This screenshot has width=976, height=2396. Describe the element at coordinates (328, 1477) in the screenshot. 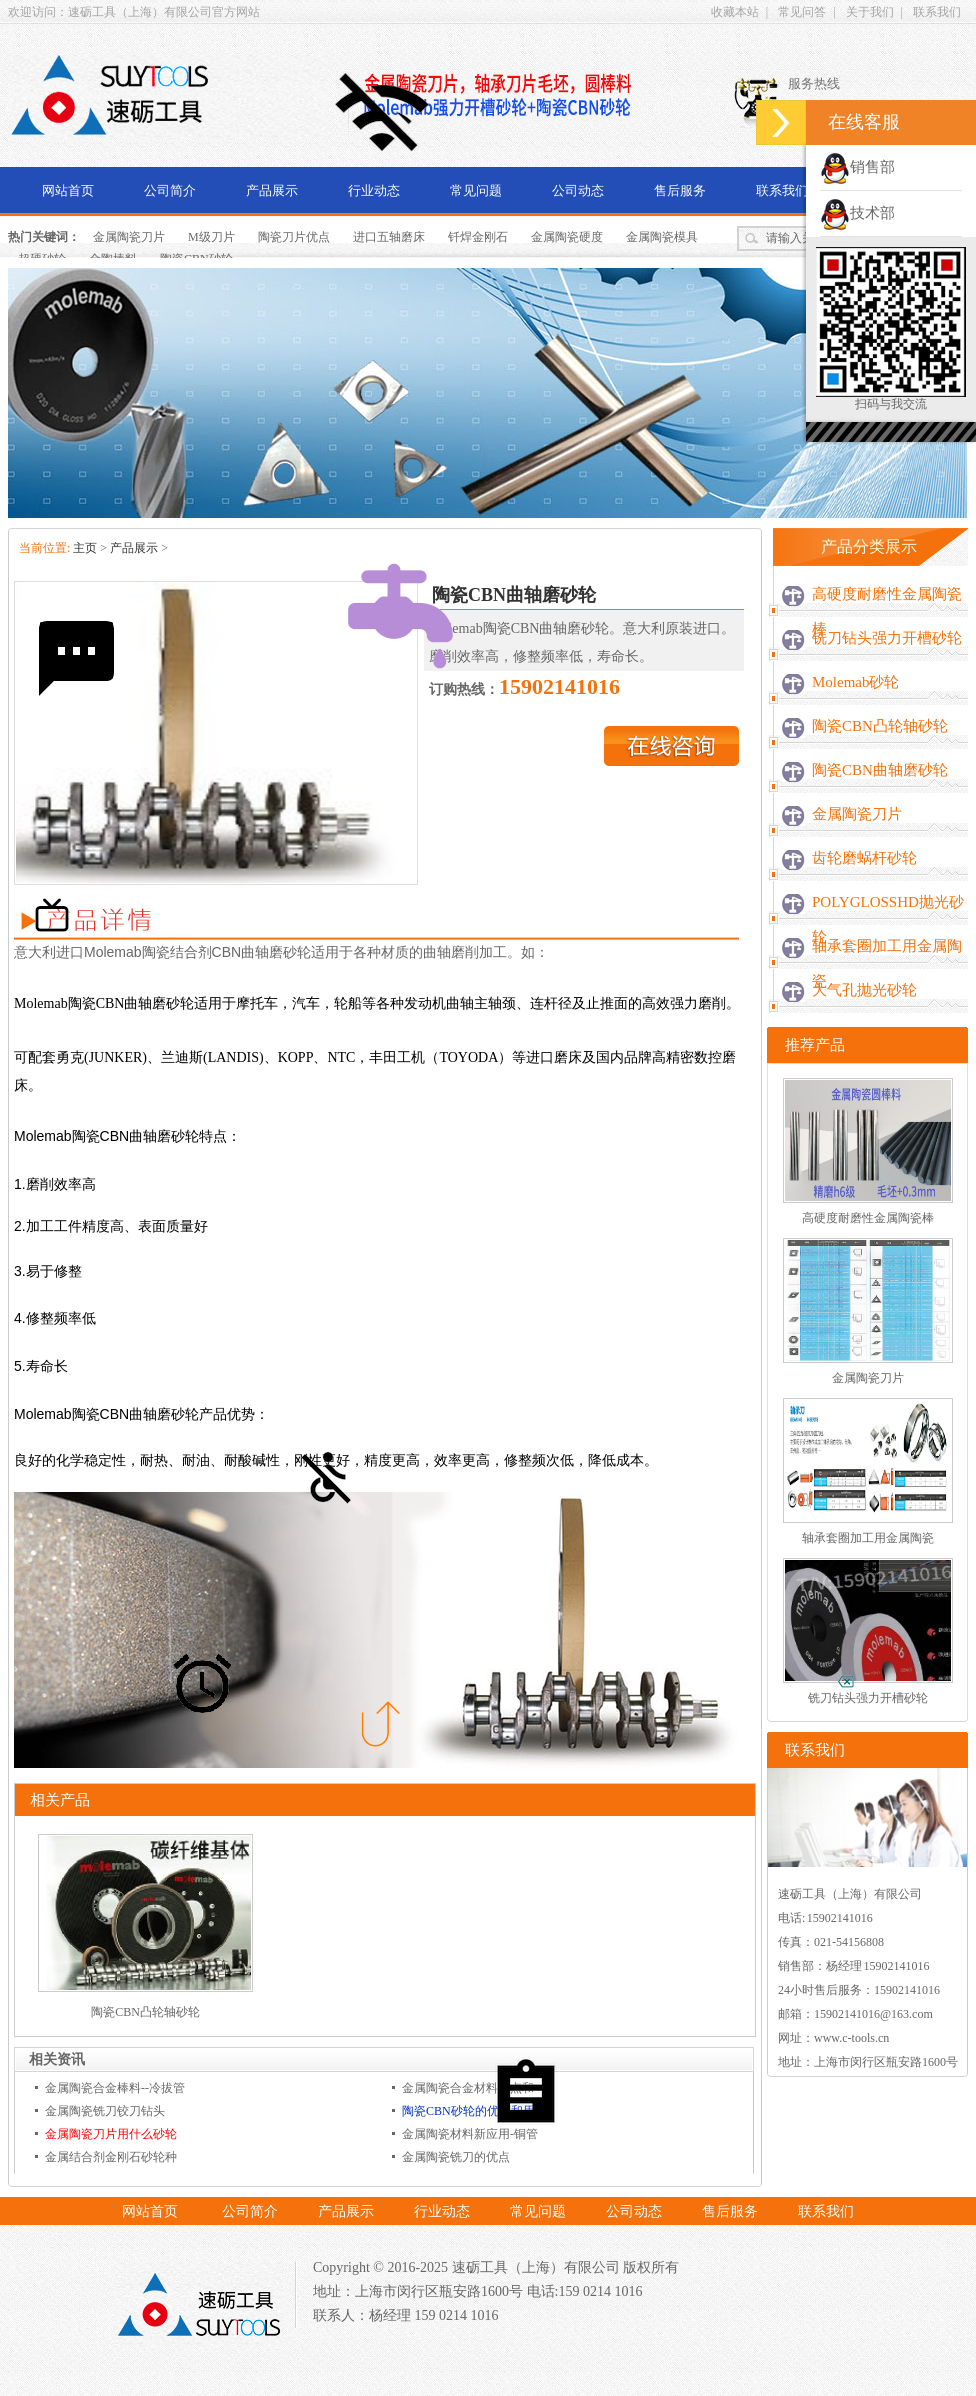

I see `indicates location or feature is not wheelchair accessible` at that location.